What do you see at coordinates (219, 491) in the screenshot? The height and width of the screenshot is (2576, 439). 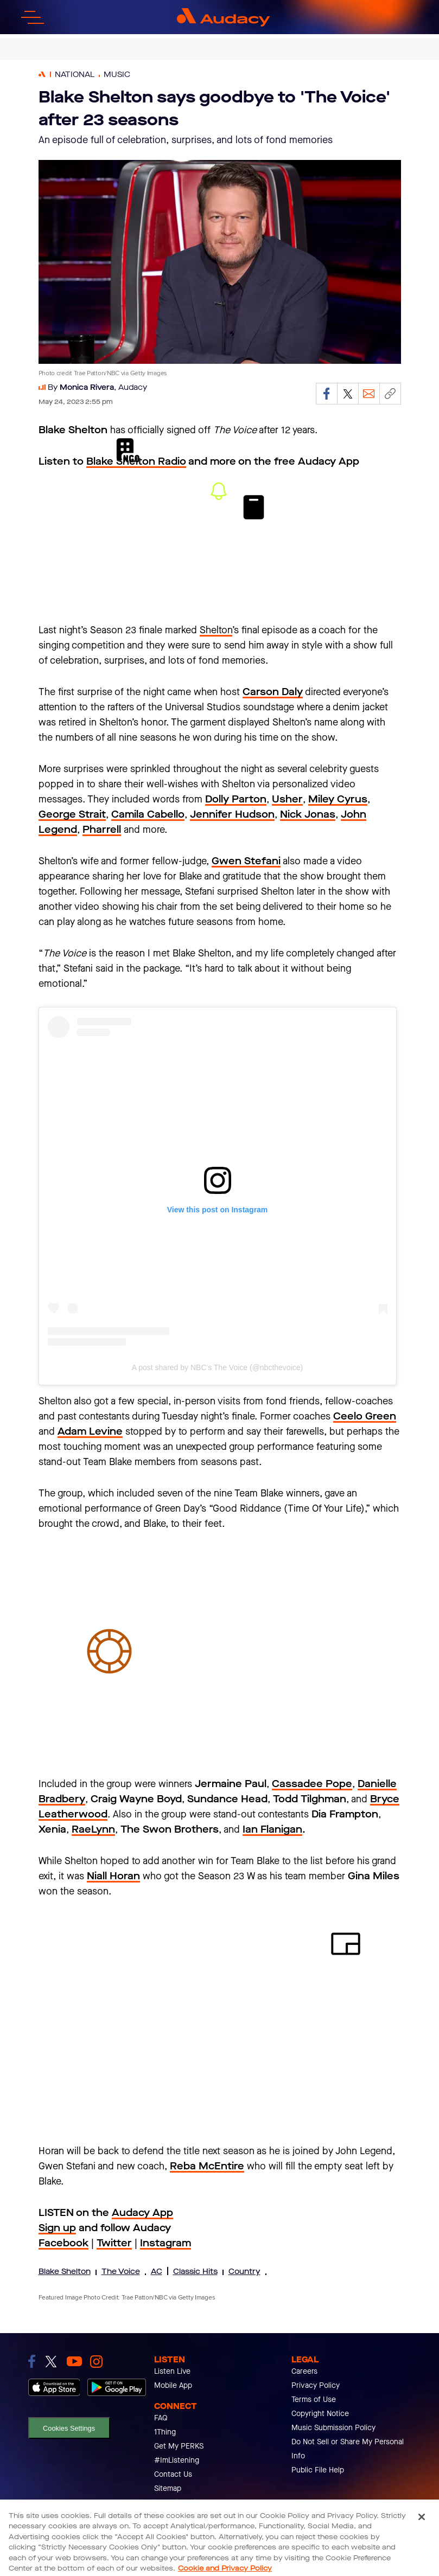 I see `view notifications` at bounding box center [219, 491].